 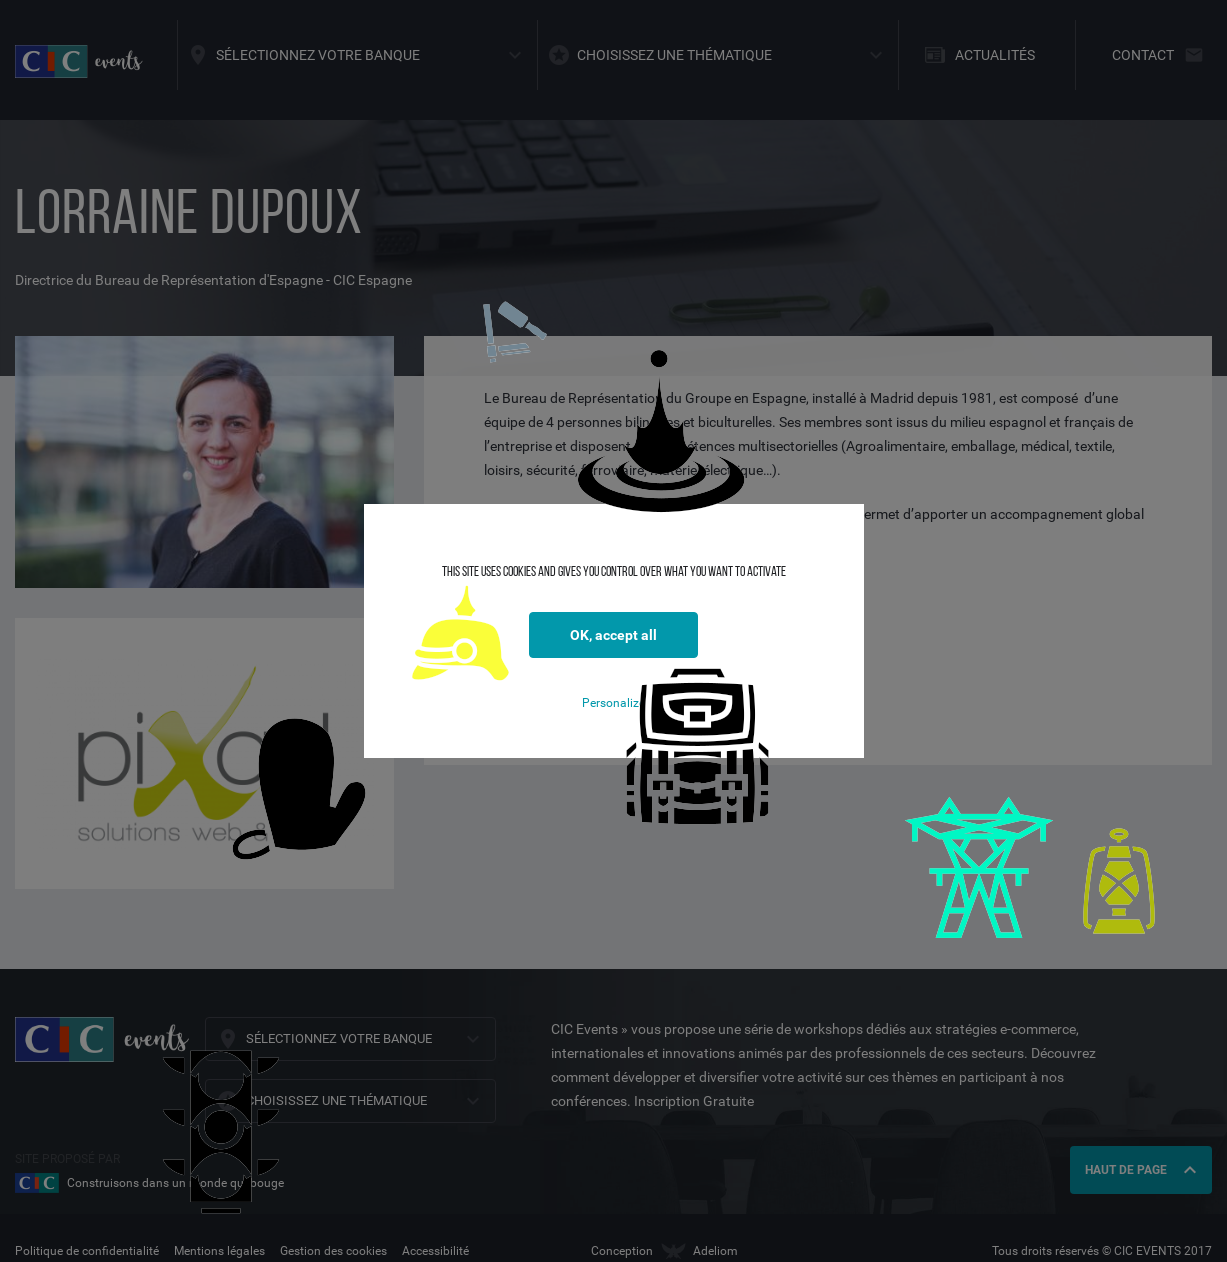 What do you see at coordinates (460, 637) in the screenshot?
I see `select prussian/german historical faction` at bounding box center [460, 637].